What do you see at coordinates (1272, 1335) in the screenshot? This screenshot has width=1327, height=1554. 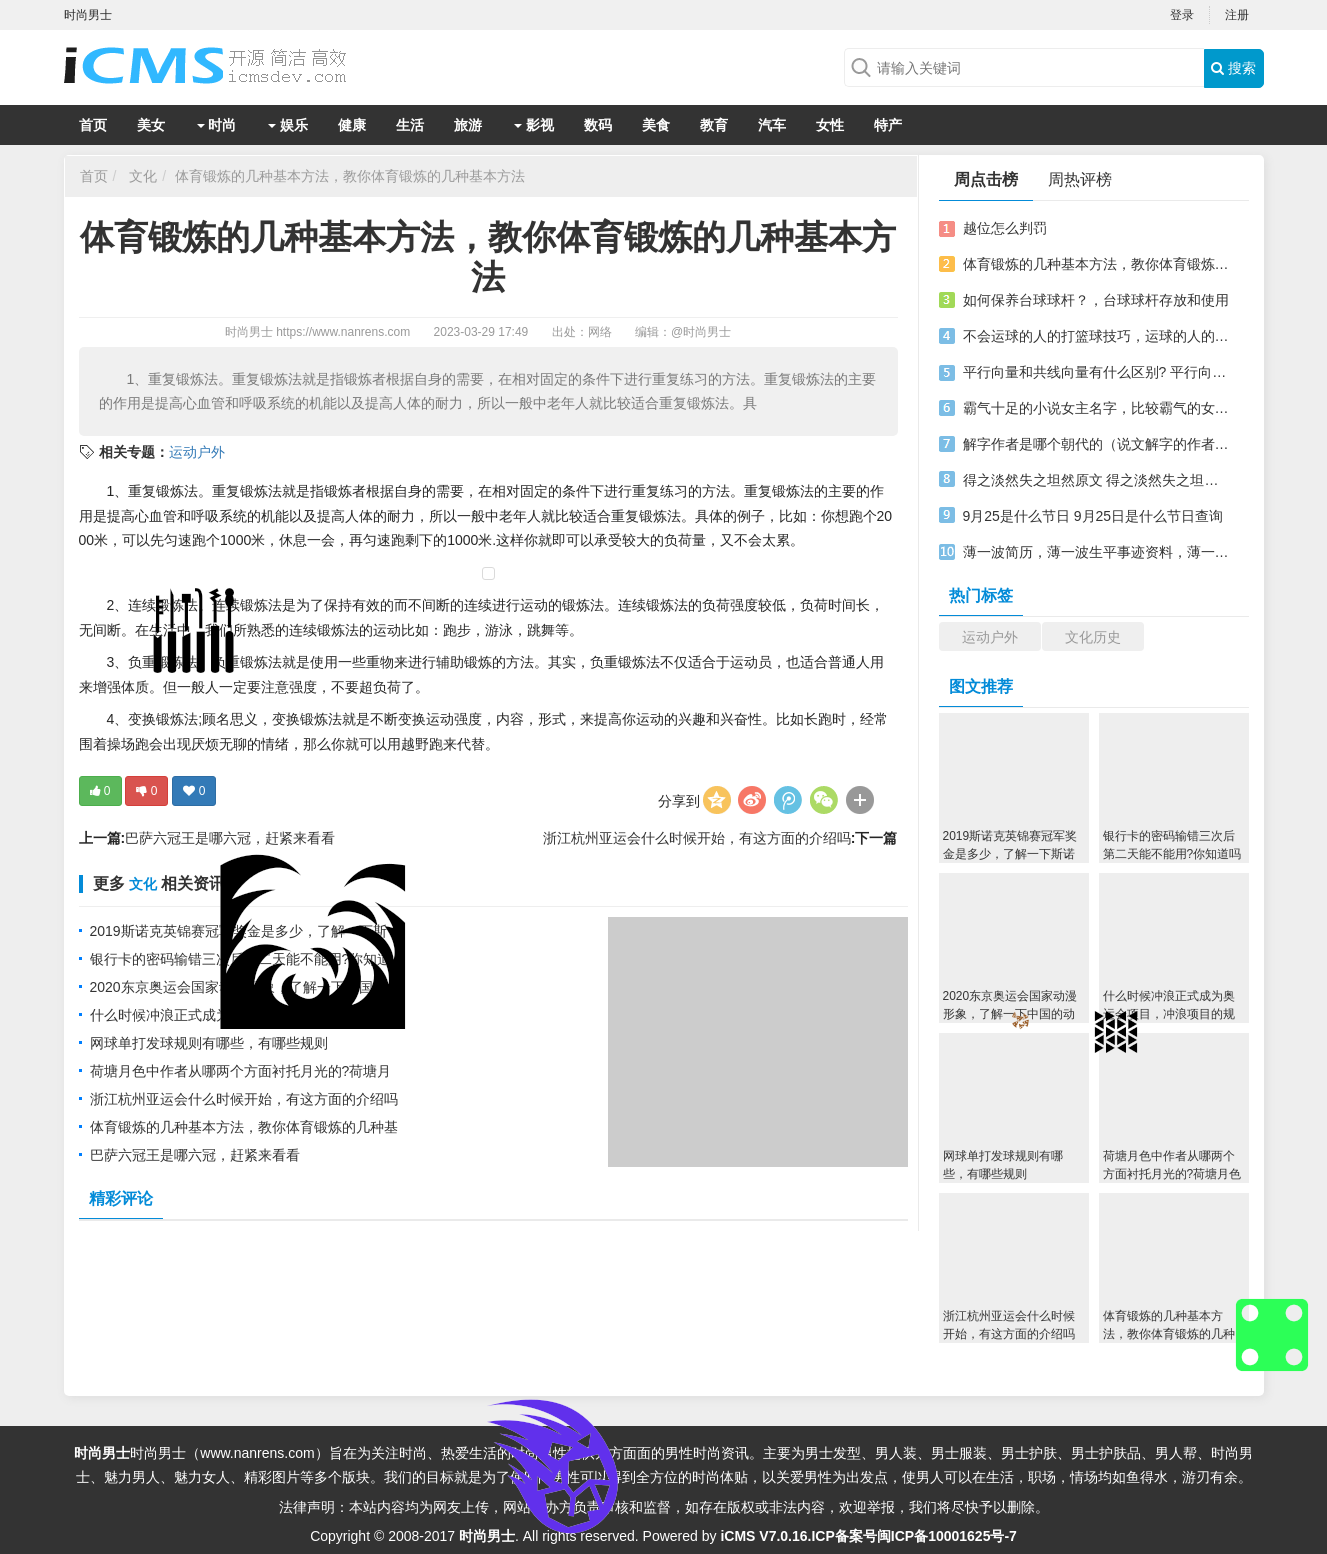 I see `roll the dice or randomize` at bounding box center [1272, 1335].